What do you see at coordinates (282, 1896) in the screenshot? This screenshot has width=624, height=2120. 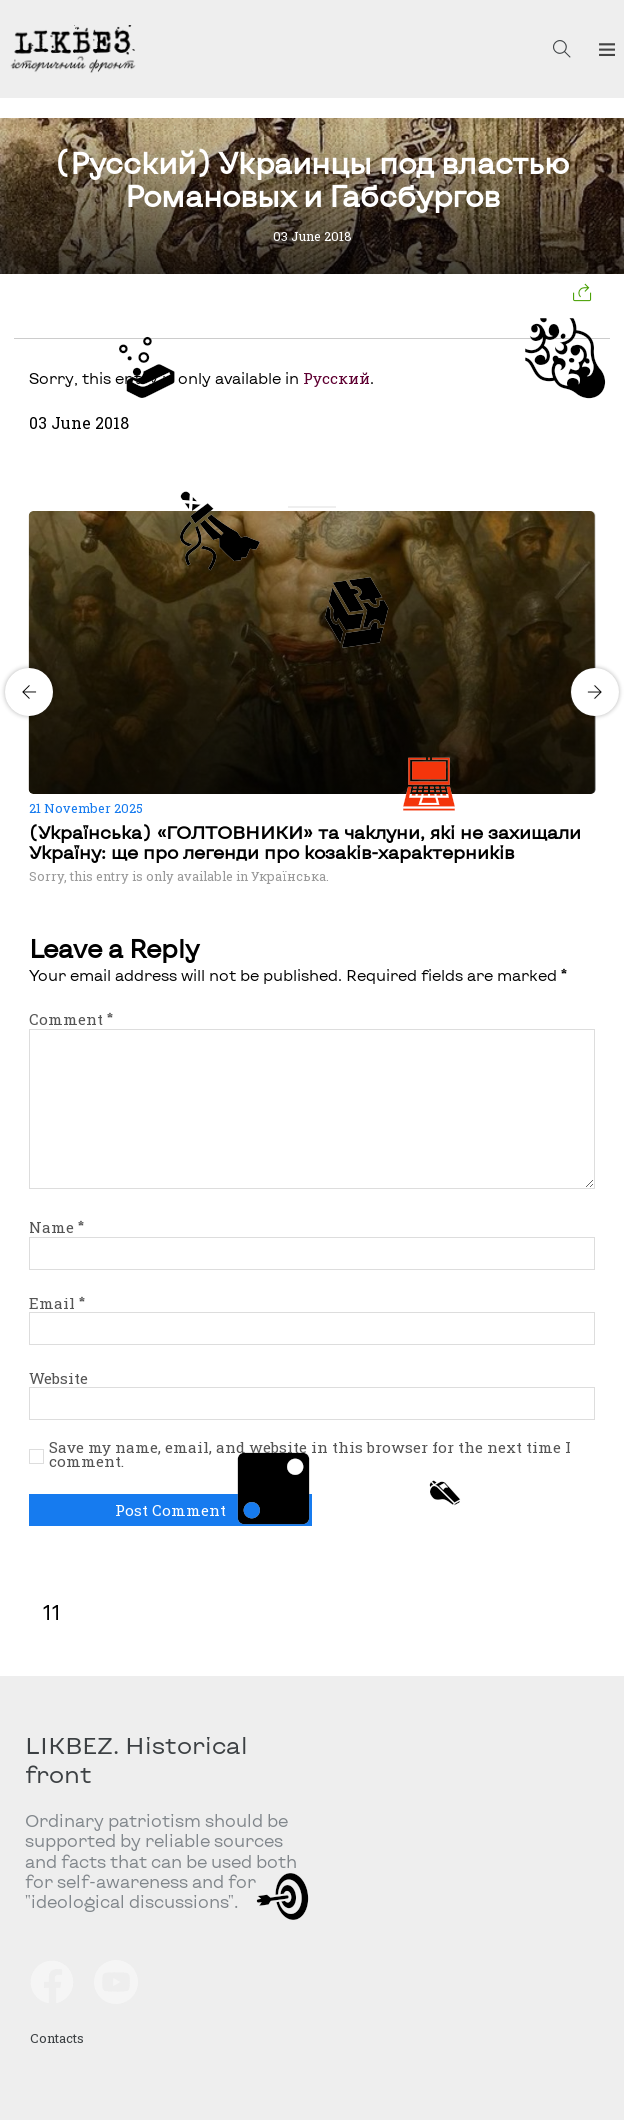 I see `set or view your goals` at bounding box center [282, 1896].